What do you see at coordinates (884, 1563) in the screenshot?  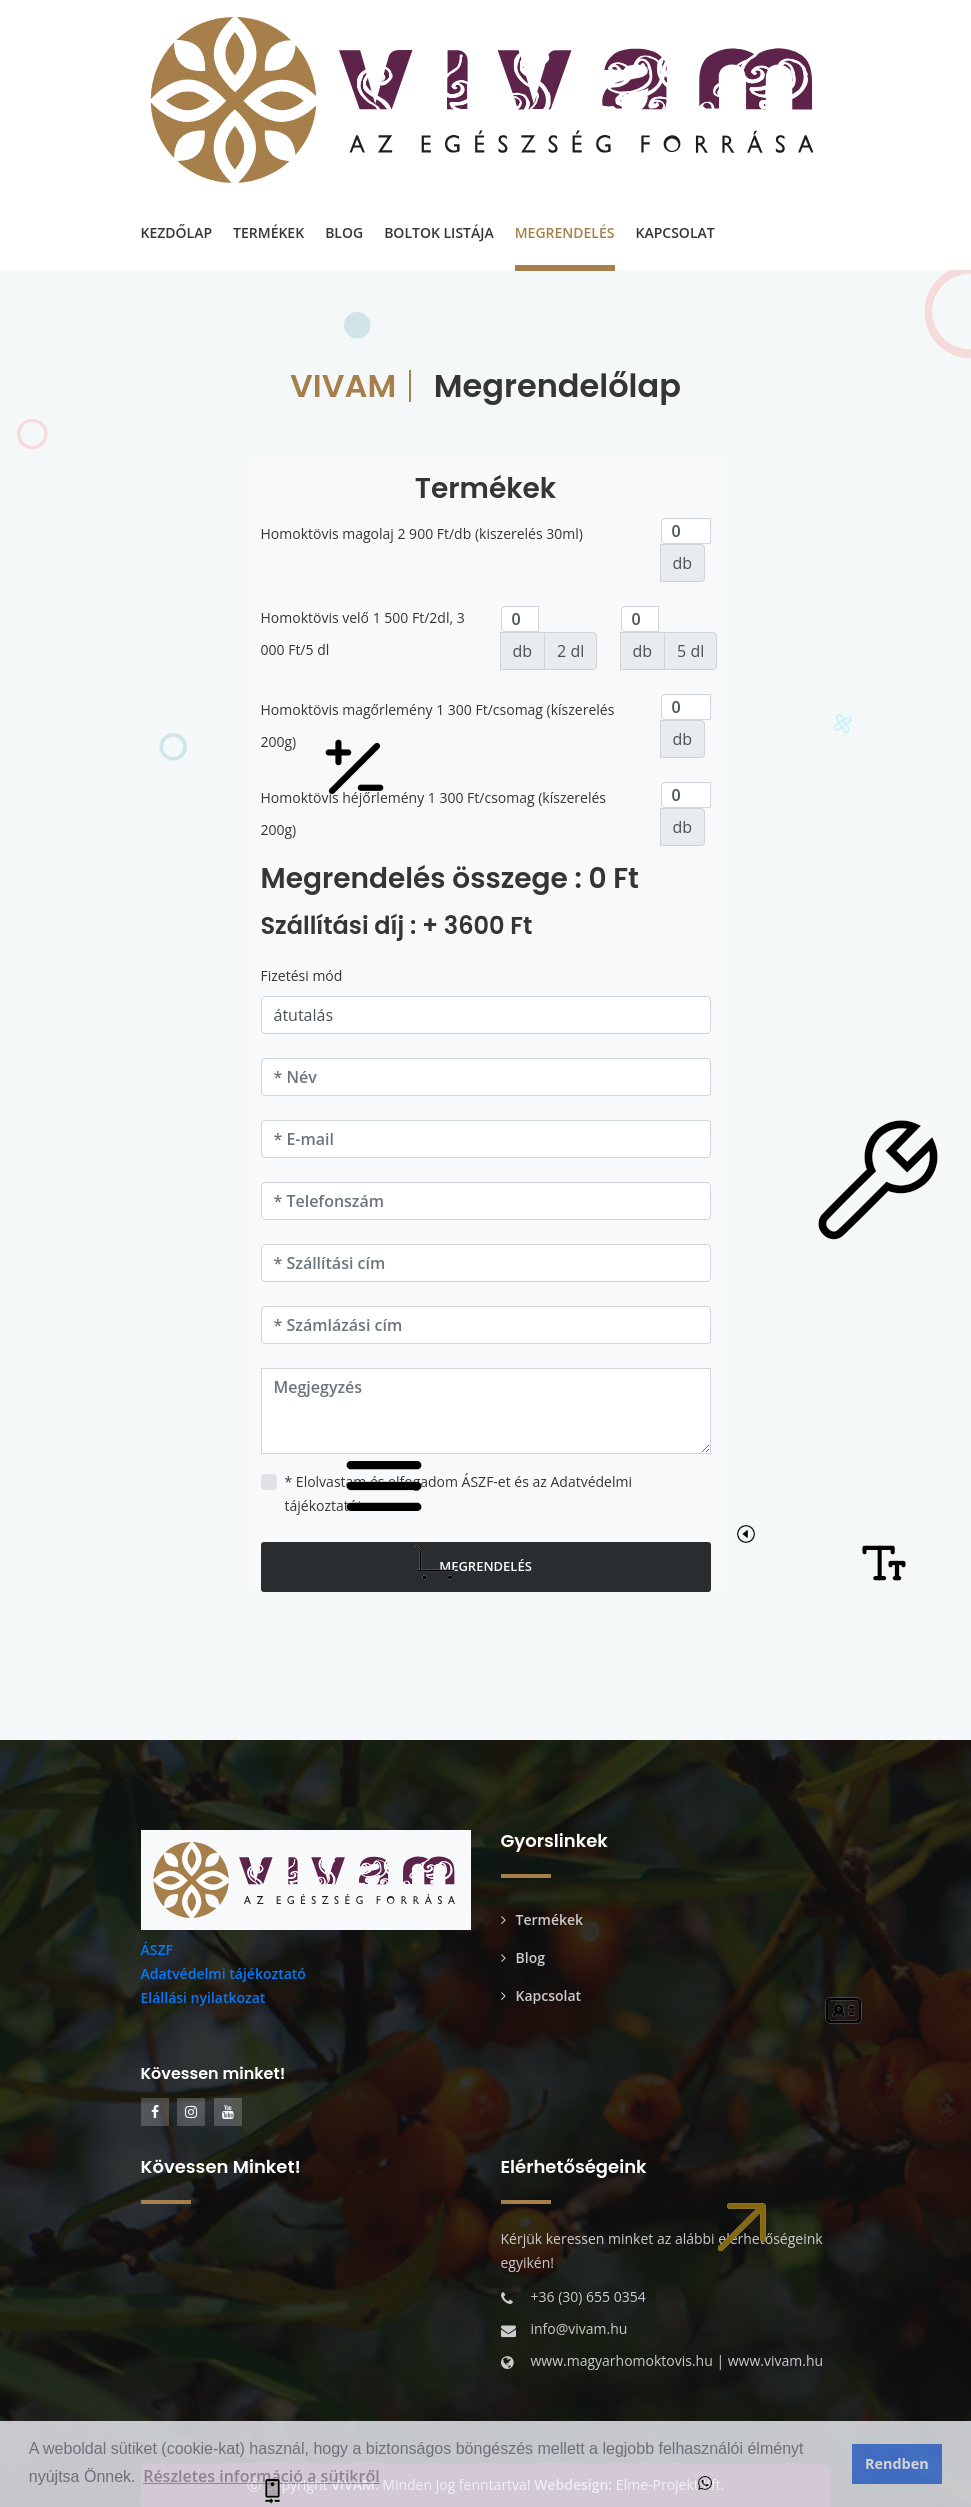 I see `adjust font size settings` at bounding box center [884, 1563].